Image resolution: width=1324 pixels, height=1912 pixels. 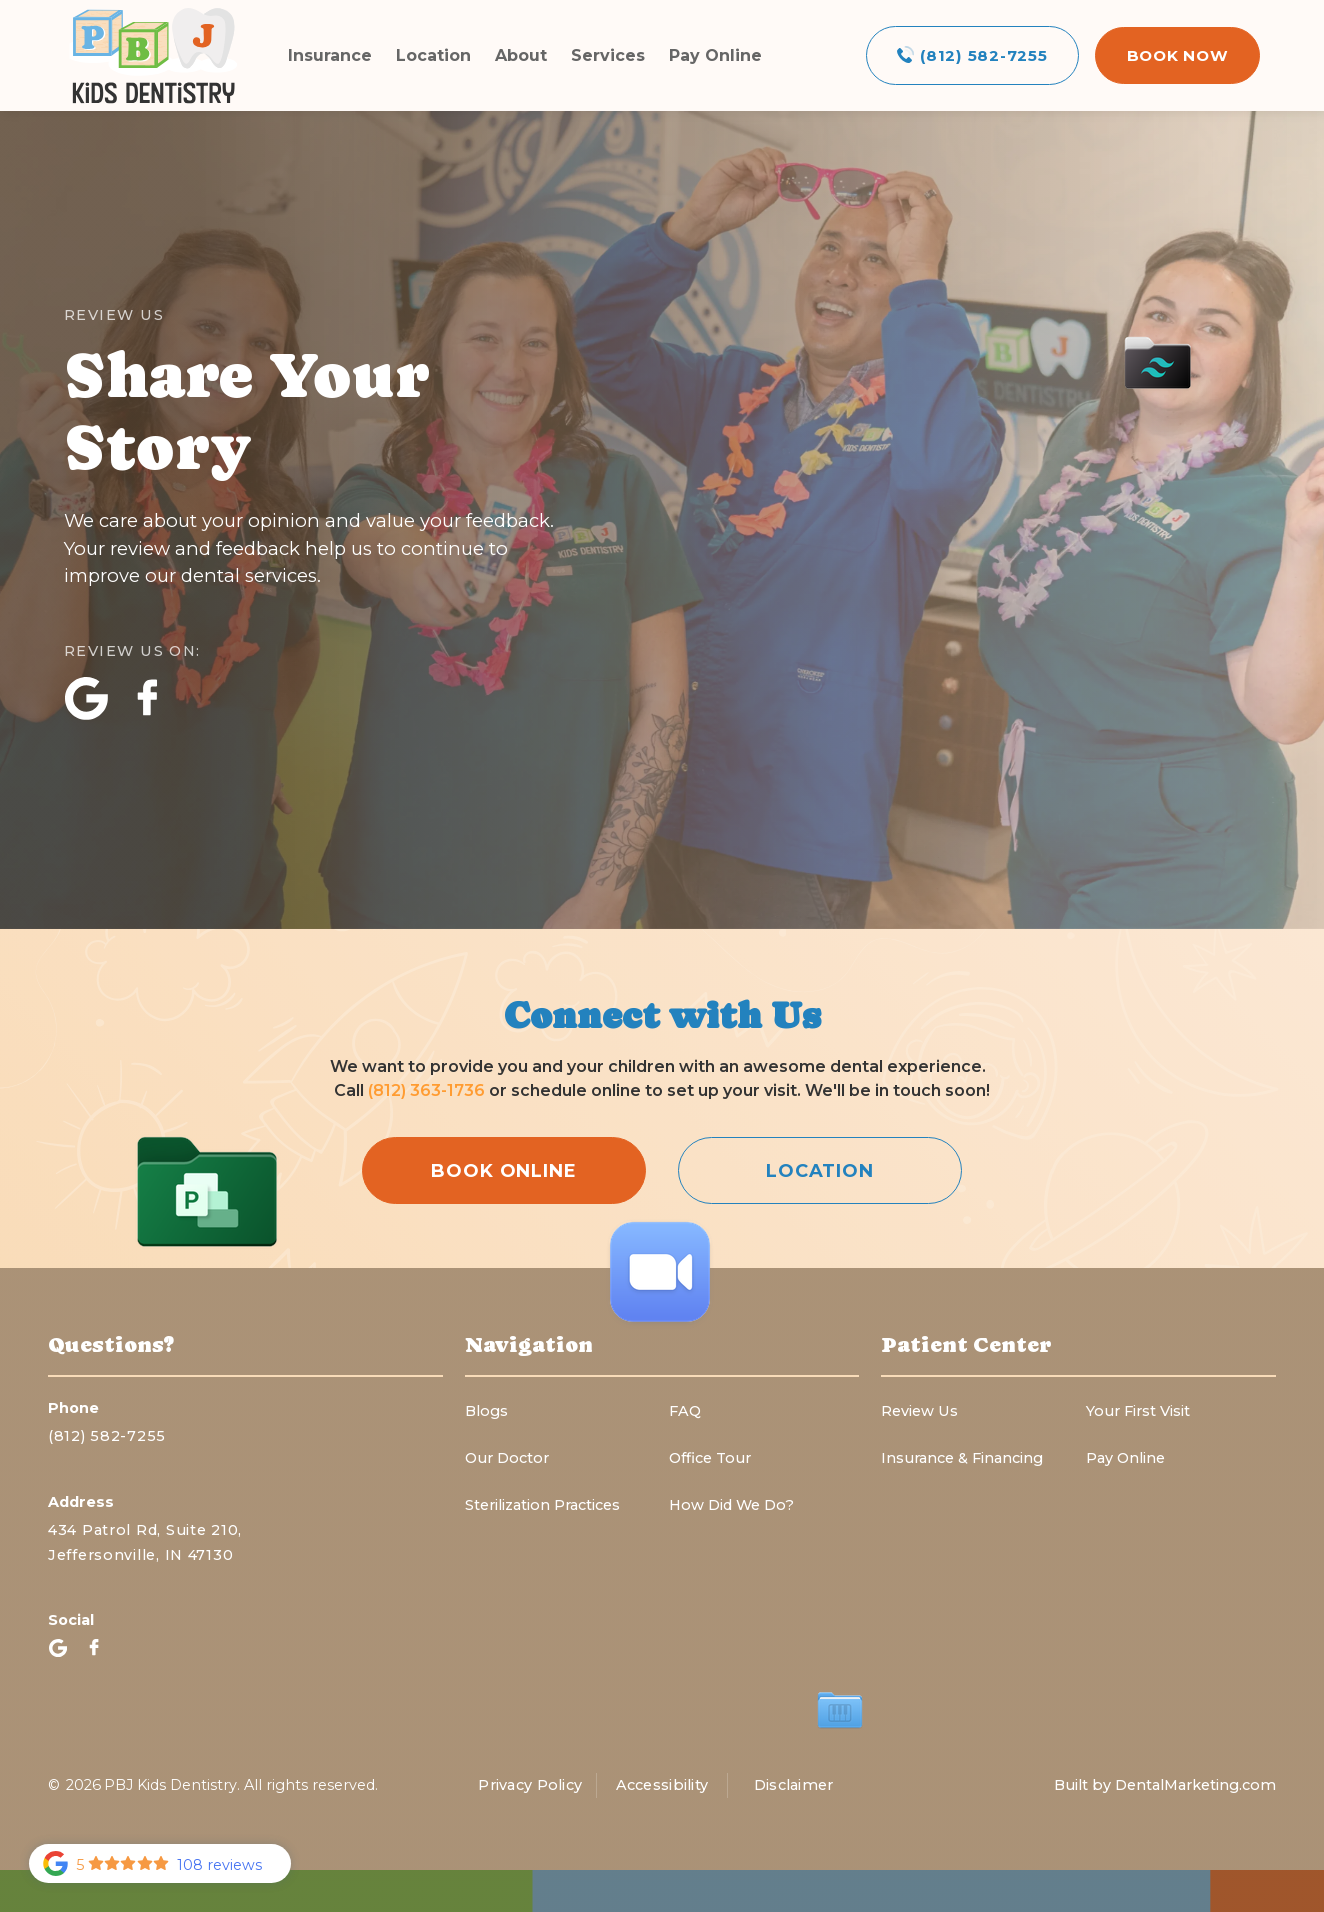 What do you see at coordinates (840, 1710) in the screenshot?
I see `open your music folder` at bounding box center [840, 1710].